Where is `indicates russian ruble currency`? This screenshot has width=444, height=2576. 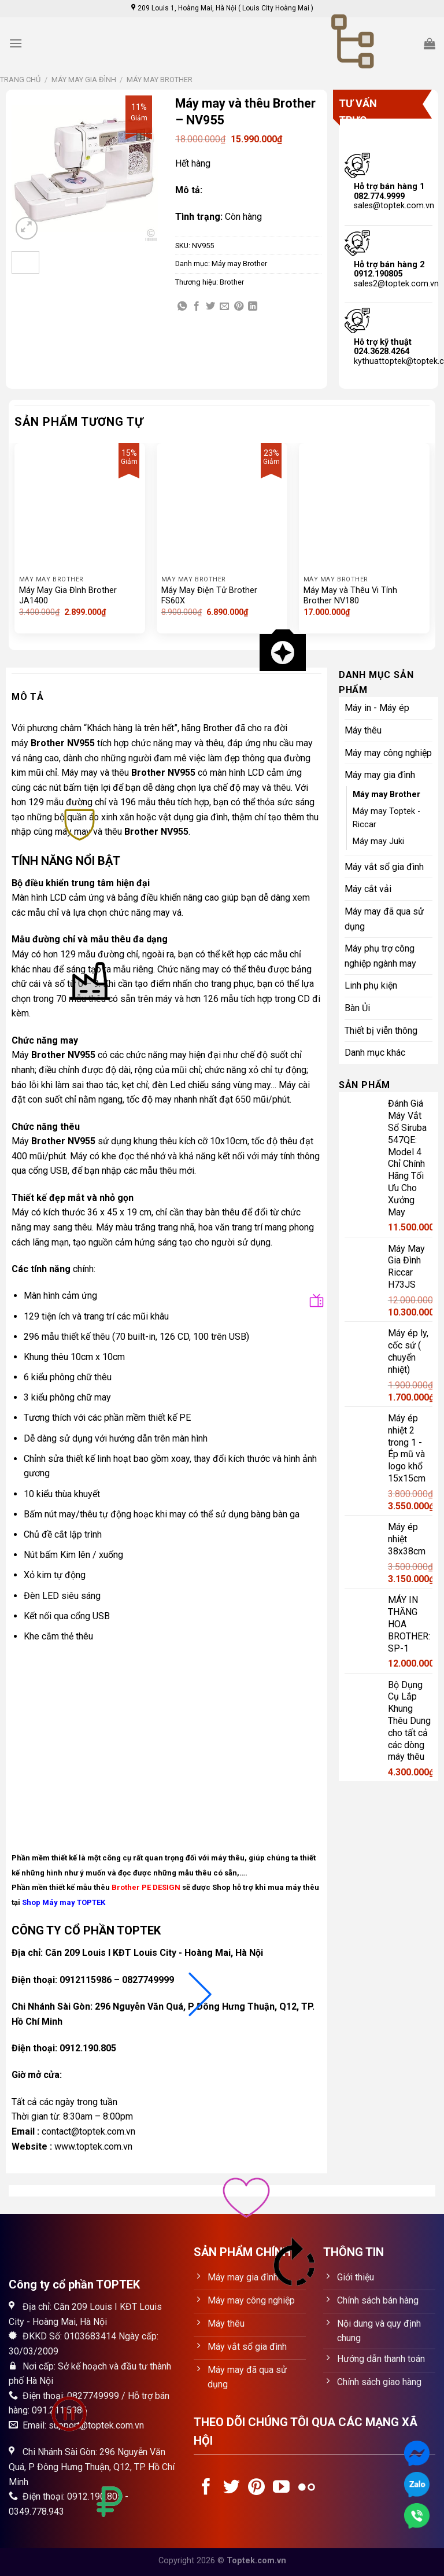
indicates russian ruble currency is located at coordinates (109, 2501).